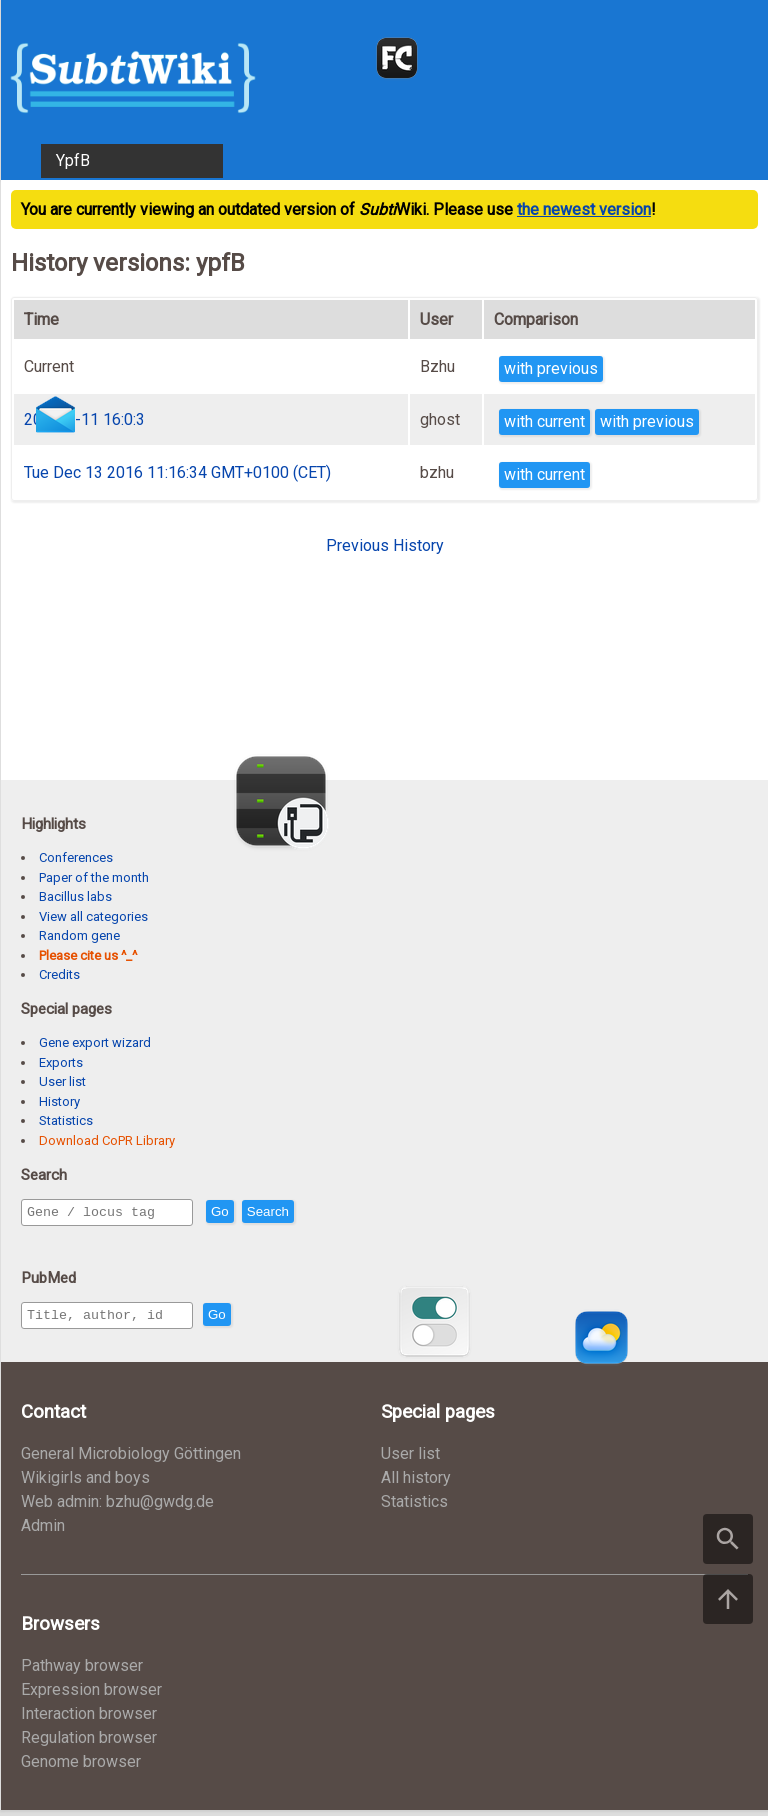 Image resolution: width=768 pixels, height=1816 pixels. What do you see at coordinates (397, 58) in the screenshot?
I see `launch Far Cry game` at bounding box center [397, 58].